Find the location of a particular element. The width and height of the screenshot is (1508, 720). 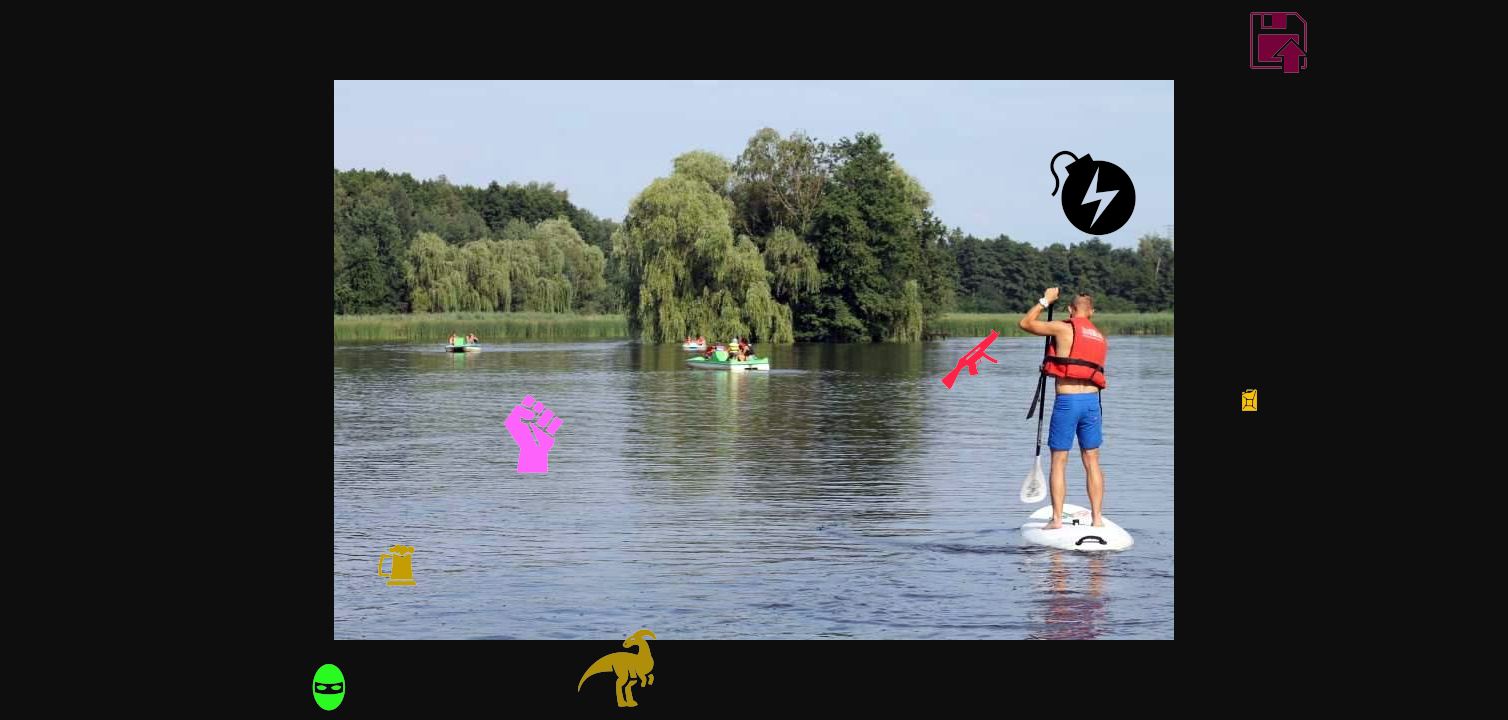

access a tavern or pub location in-game is located at coordinates (398, 565).